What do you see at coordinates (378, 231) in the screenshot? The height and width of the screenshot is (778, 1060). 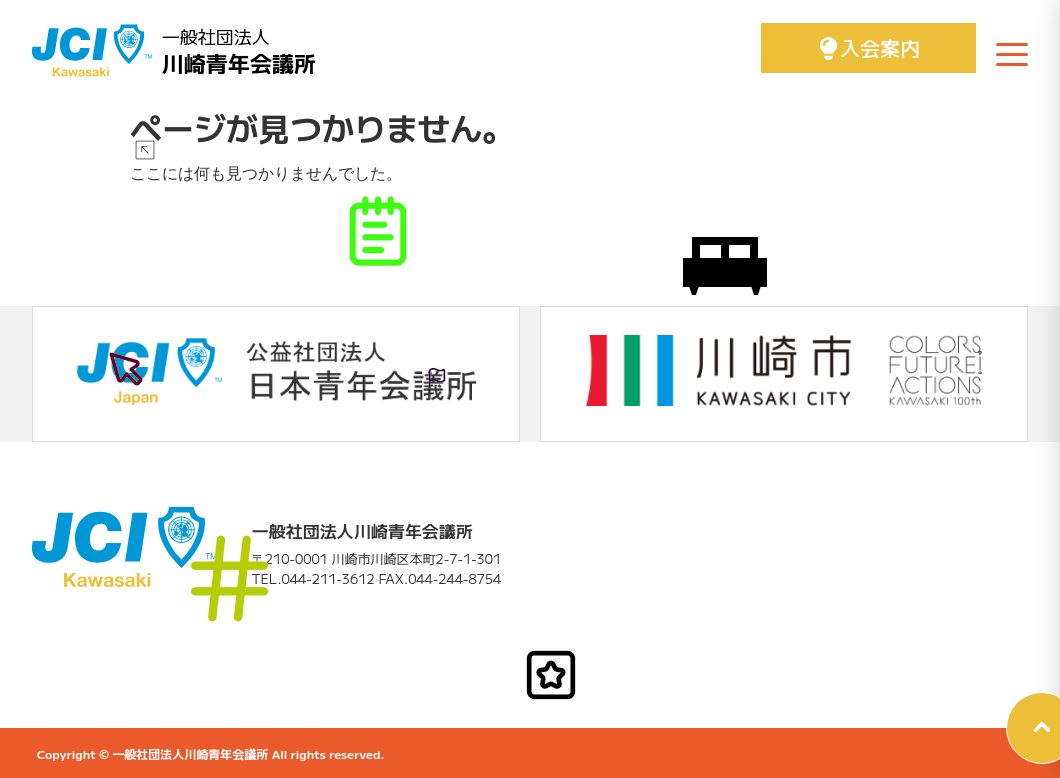 I see `view or edit notes` at bounding box center [378, 231].